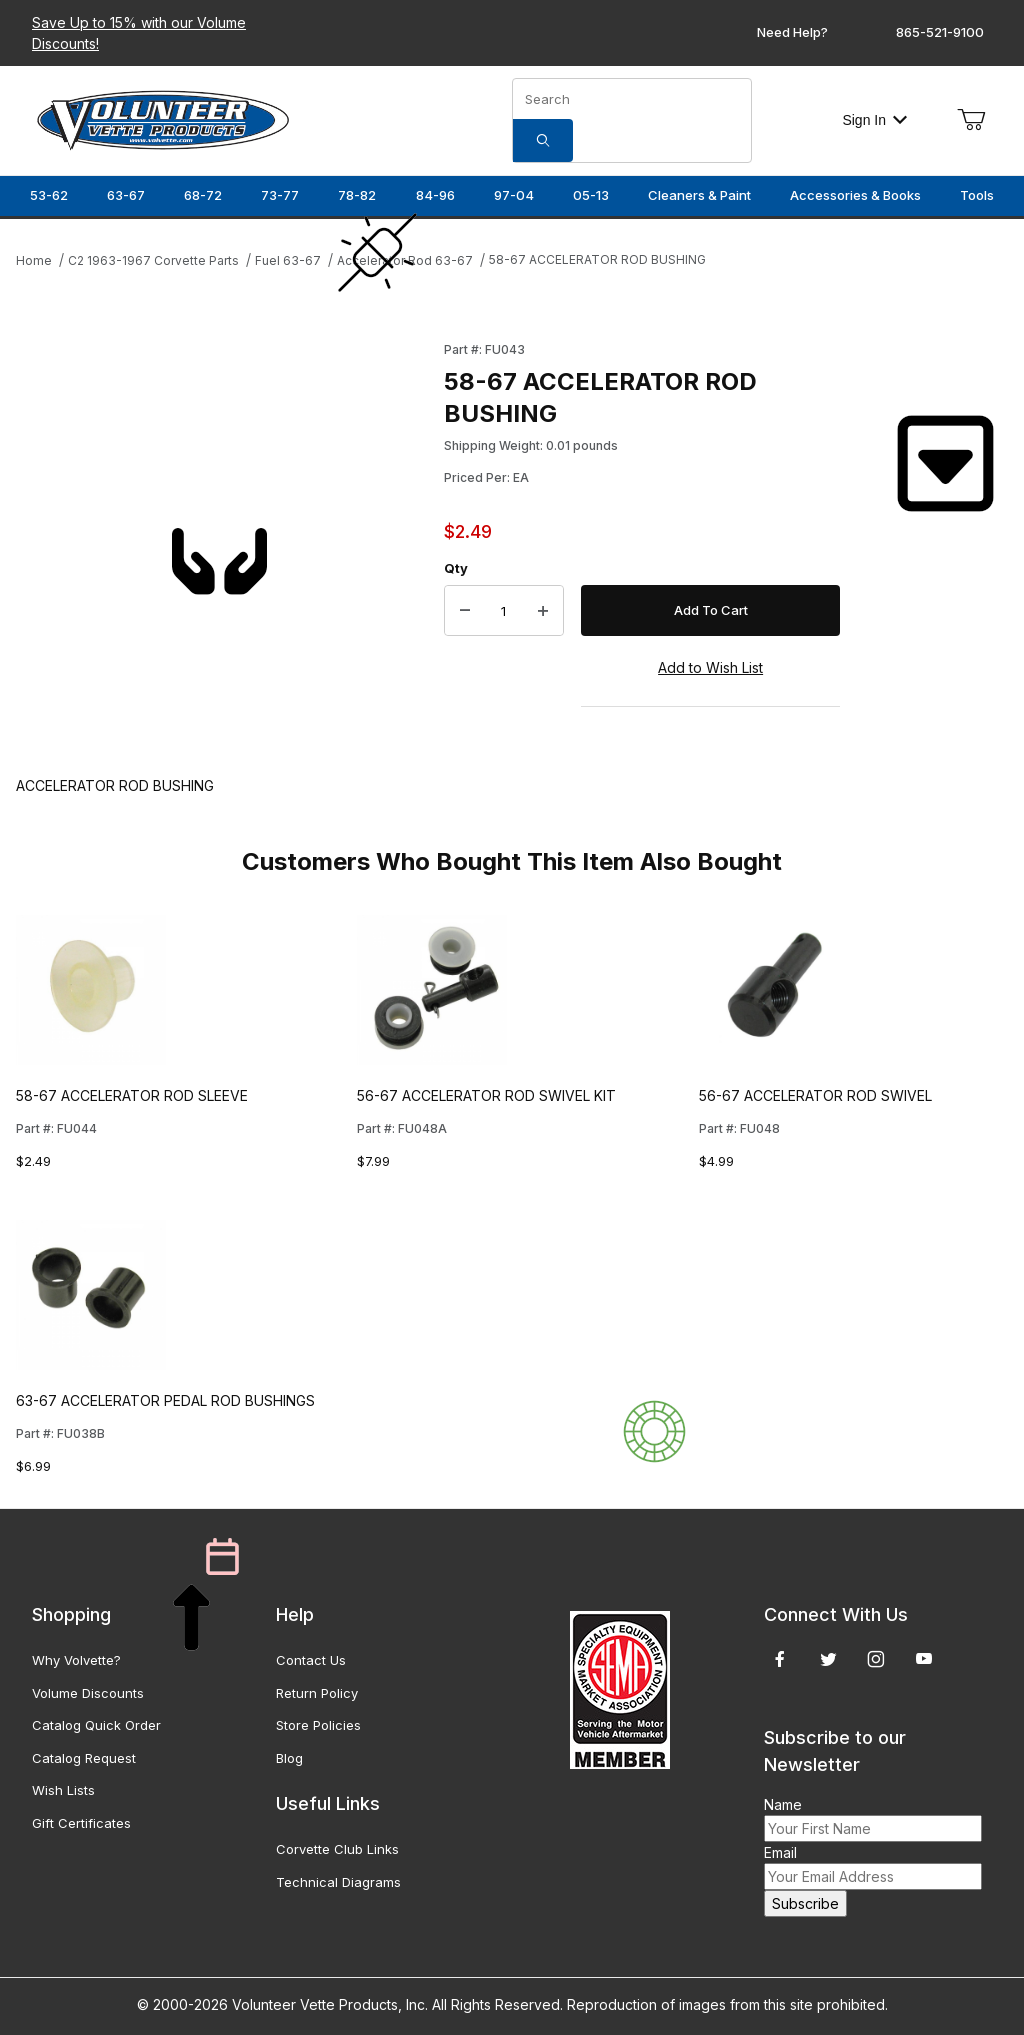 The image size is (1024, 2035). I want to click on expand dropdown menu, so click(945, 463).